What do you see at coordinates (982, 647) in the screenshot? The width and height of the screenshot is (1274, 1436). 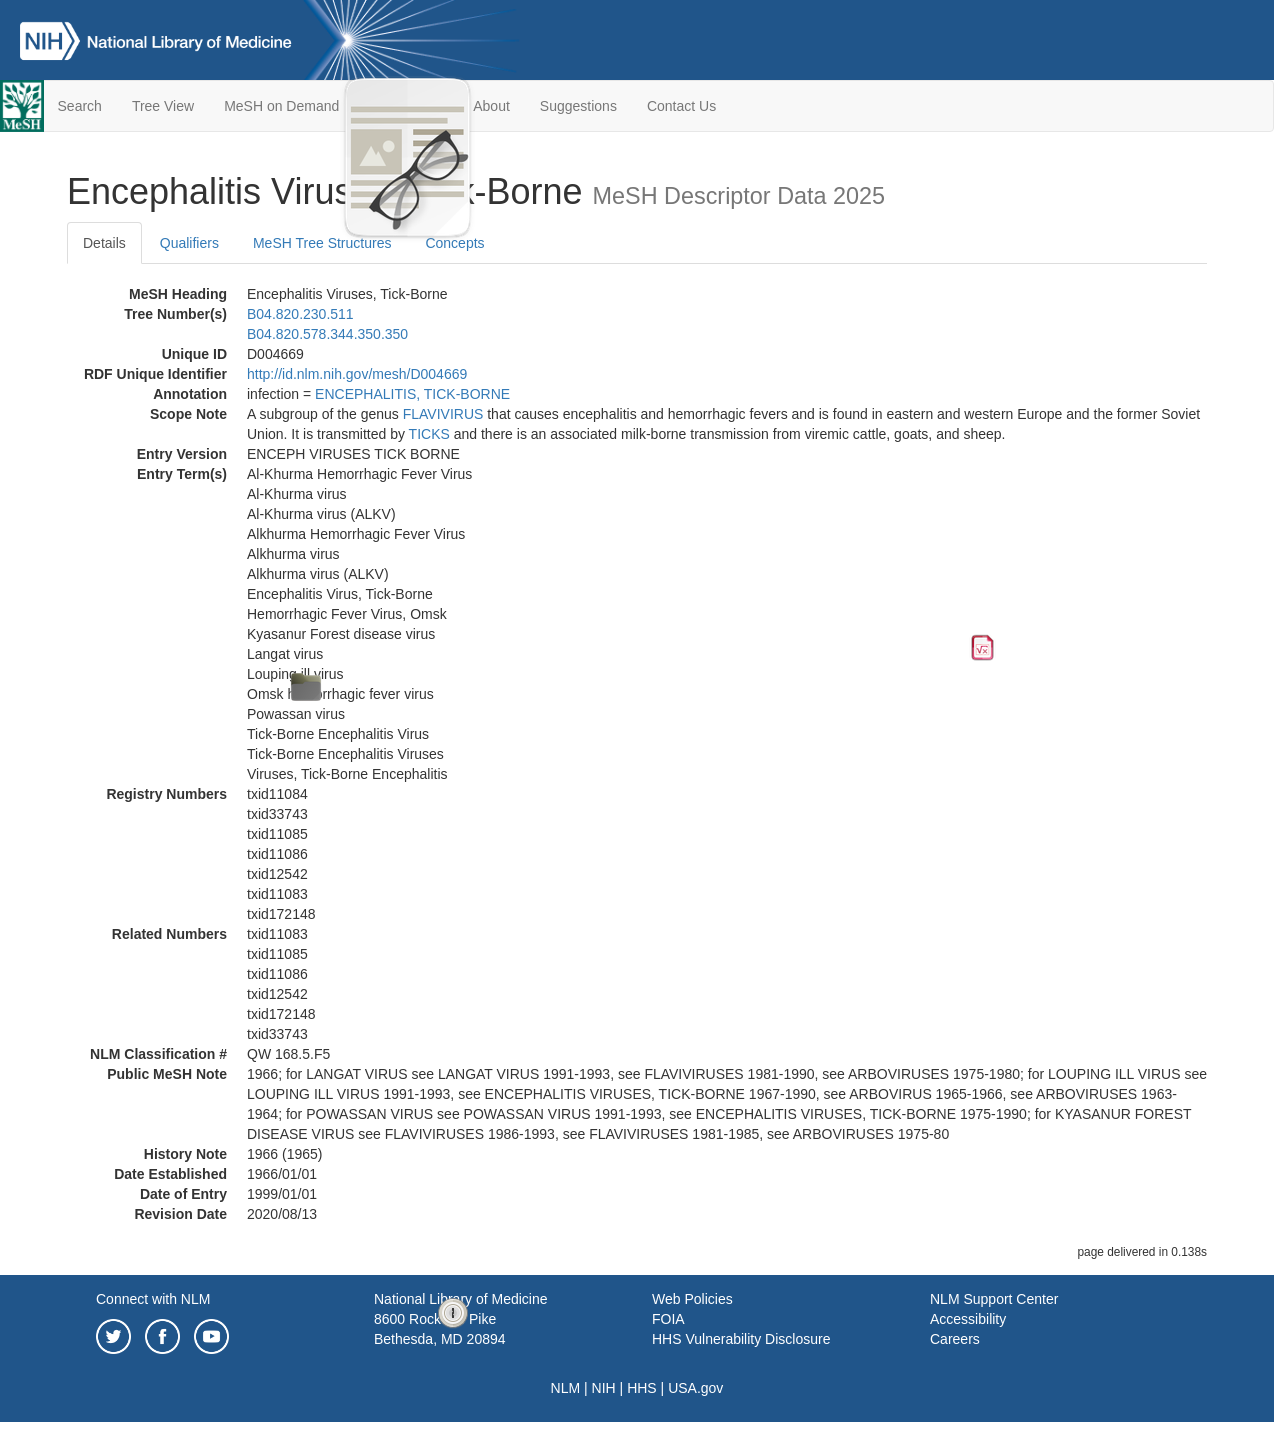 I see `open a formula template file` at bounding box center [982, 647].